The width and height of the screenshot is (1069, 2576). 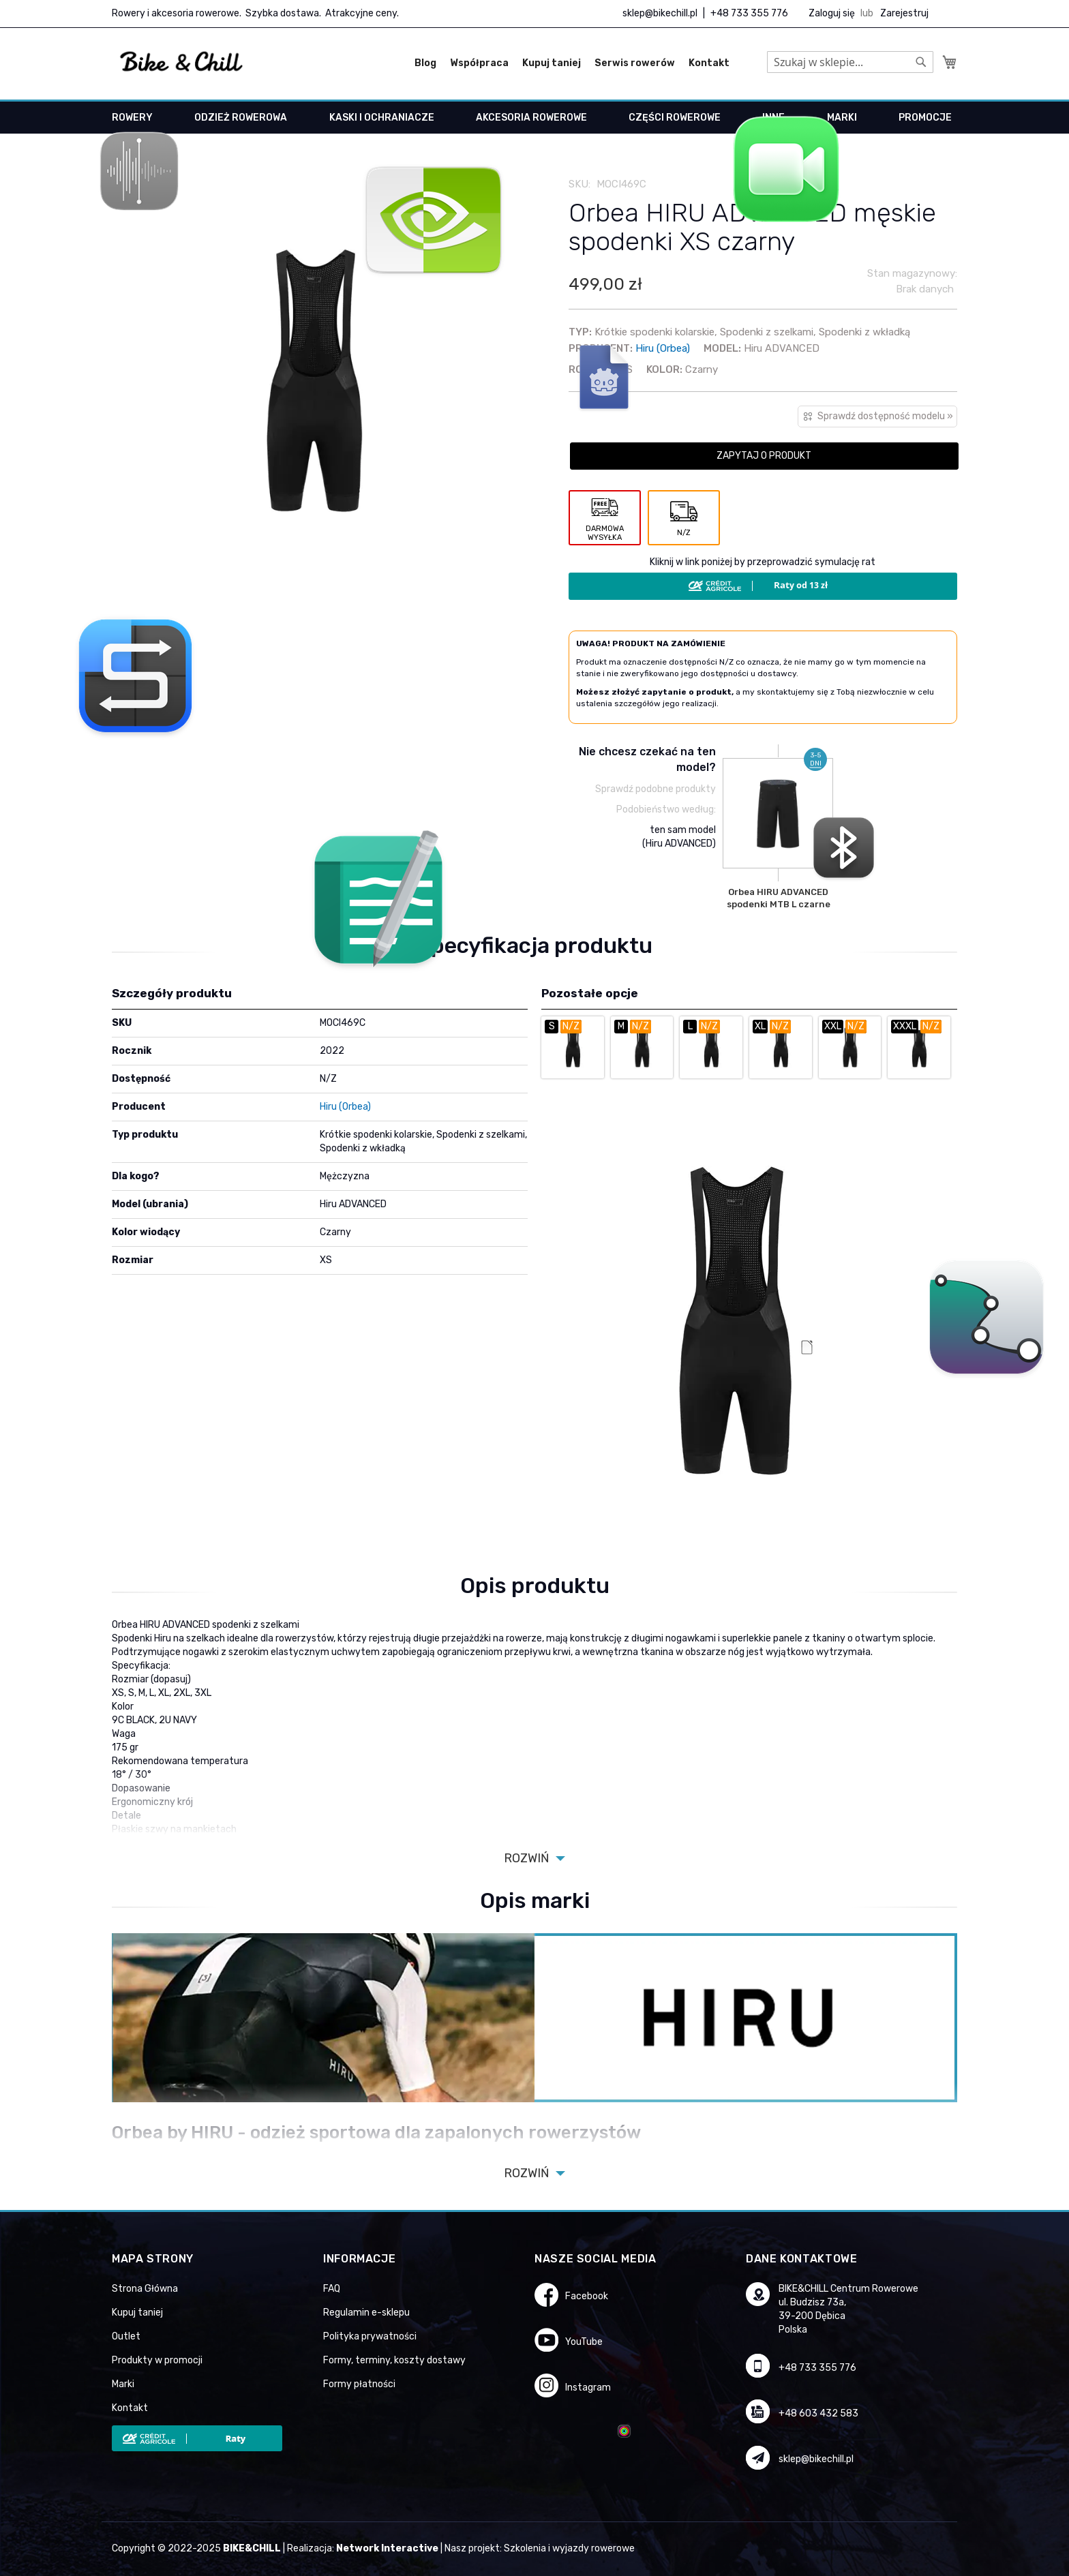 I want to click on open the fitness app, so click(x=624, y=2431).